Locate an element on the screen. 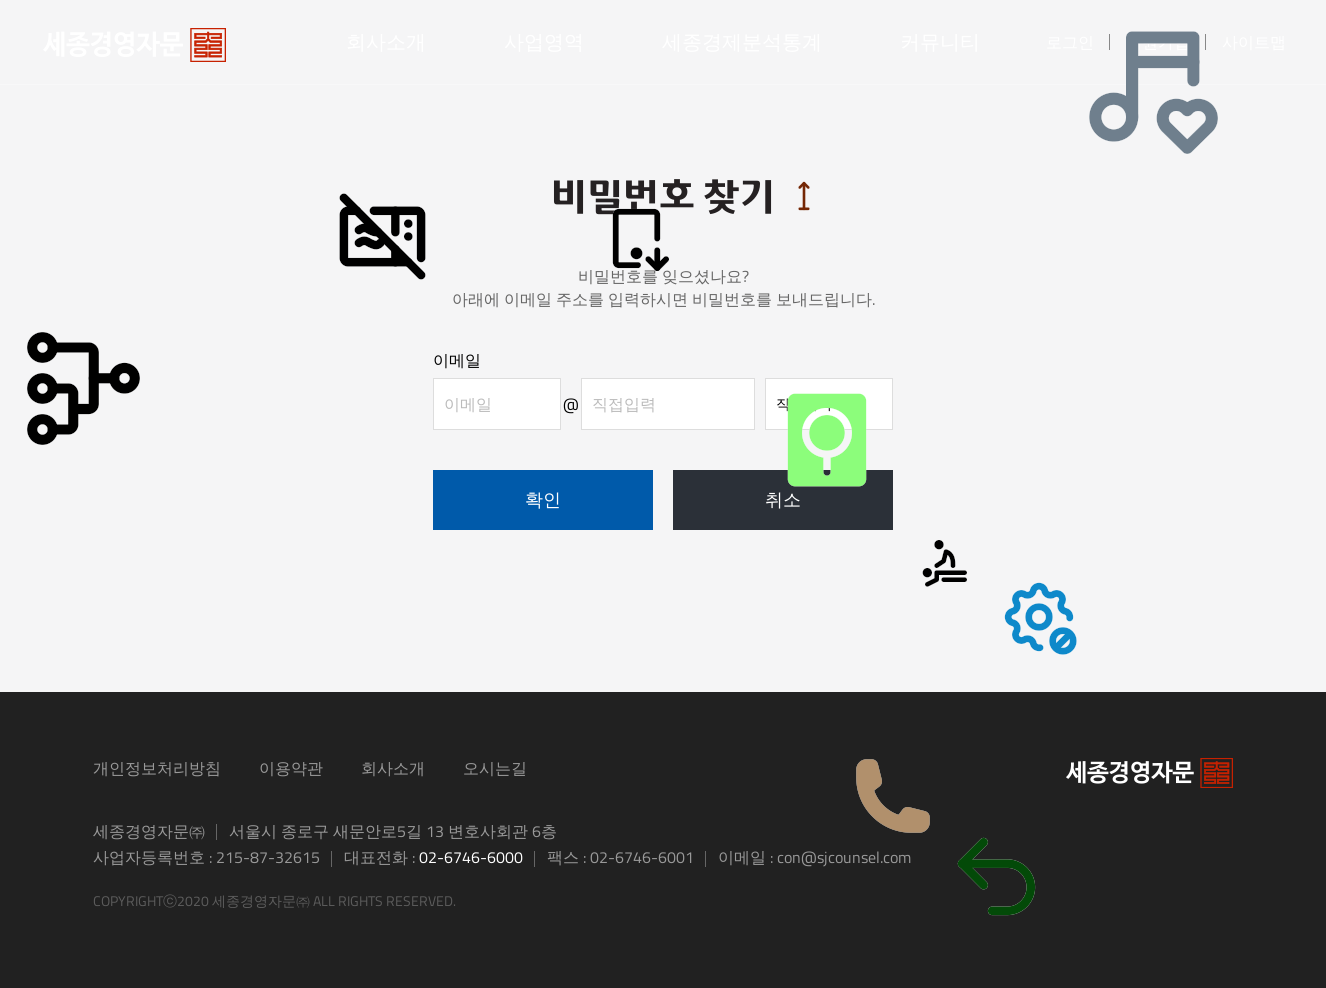 The image size is (1326, 988). select neuter or non-binary gender option is located at coordinates (827, 440).